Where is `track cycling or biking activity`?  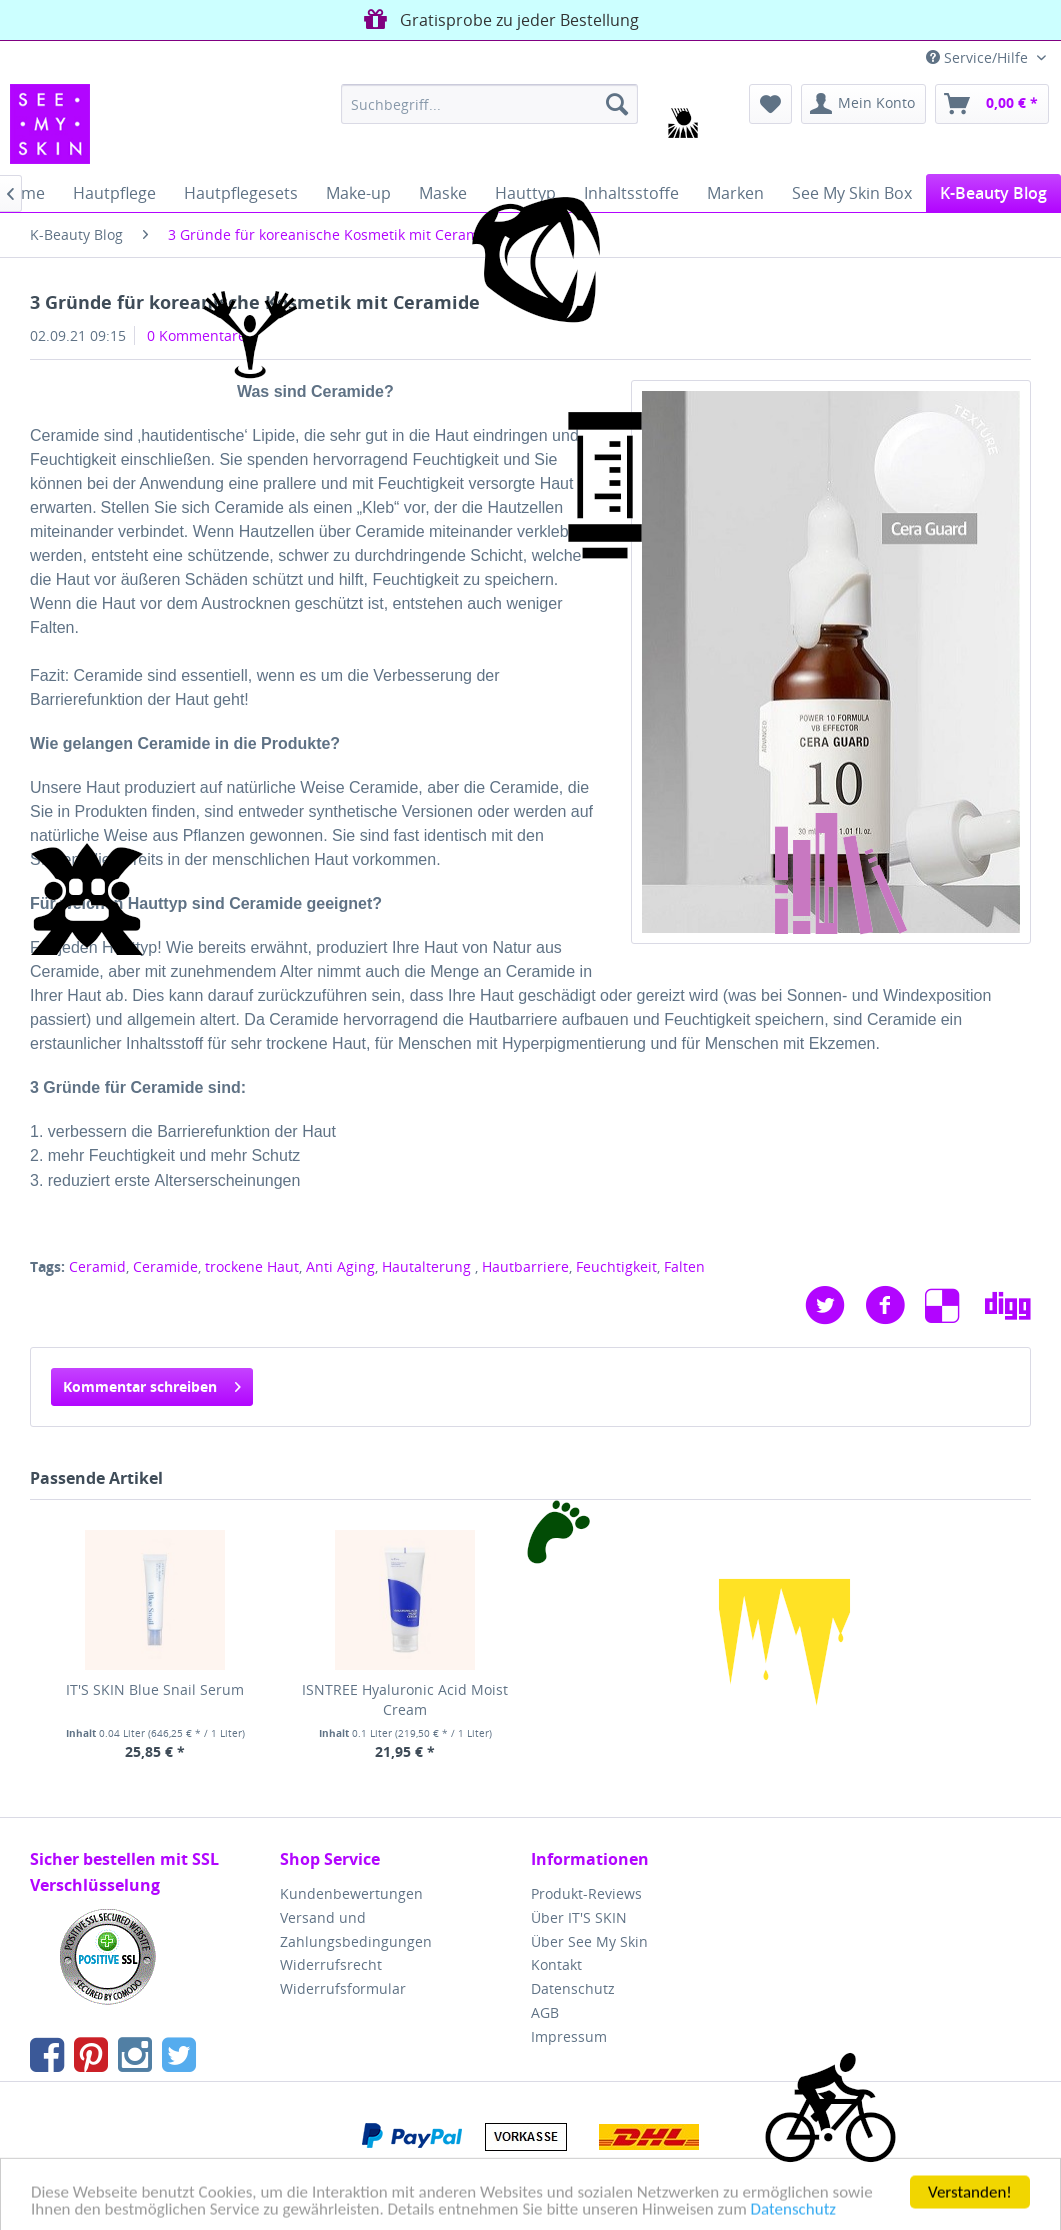
track cycling or biking activity is located at coordinates (830, 2107).